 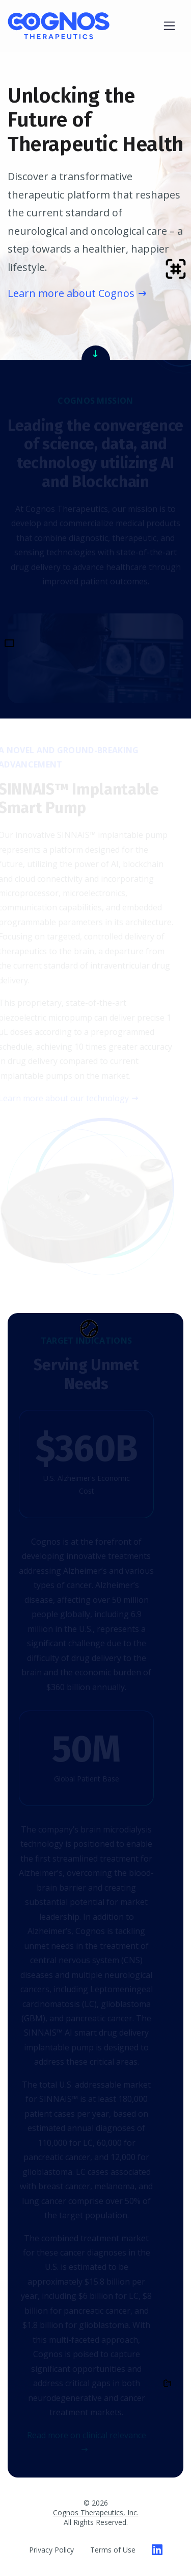 What do you see at coordinates (167, 2383) in the screenshot?
I see `view photos from camera roll` at bounding box center [167, 2383].